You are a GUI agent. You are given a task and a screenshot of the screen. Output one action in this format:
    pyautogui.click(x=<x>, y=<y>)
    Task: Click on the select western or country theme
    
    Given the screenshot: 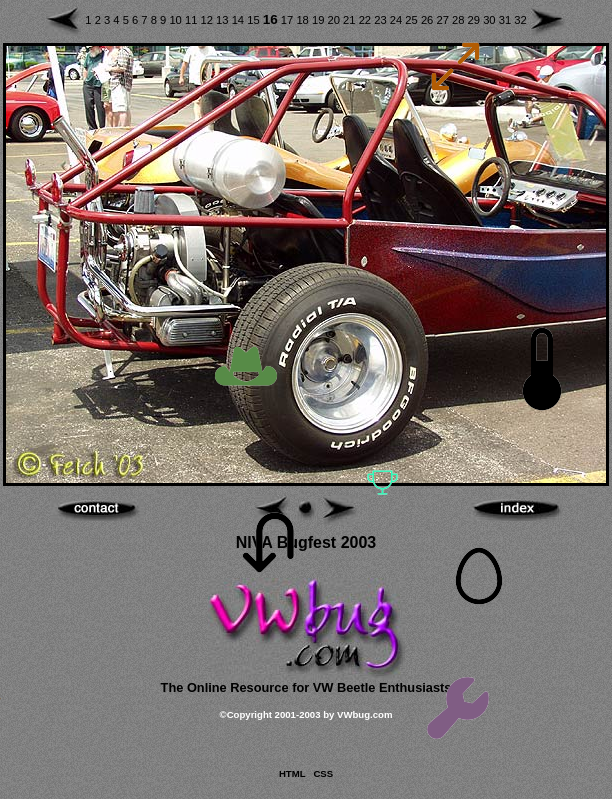 What is the action you would take?
    pyautogui.click(x=246, y=368)
    